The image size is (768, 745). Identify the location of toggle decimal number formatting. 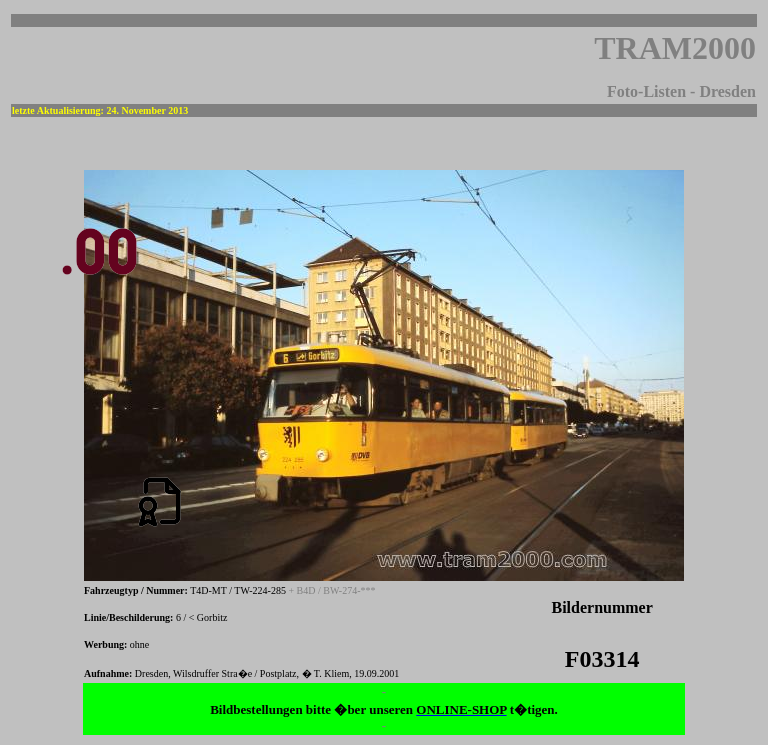
(99, 251).